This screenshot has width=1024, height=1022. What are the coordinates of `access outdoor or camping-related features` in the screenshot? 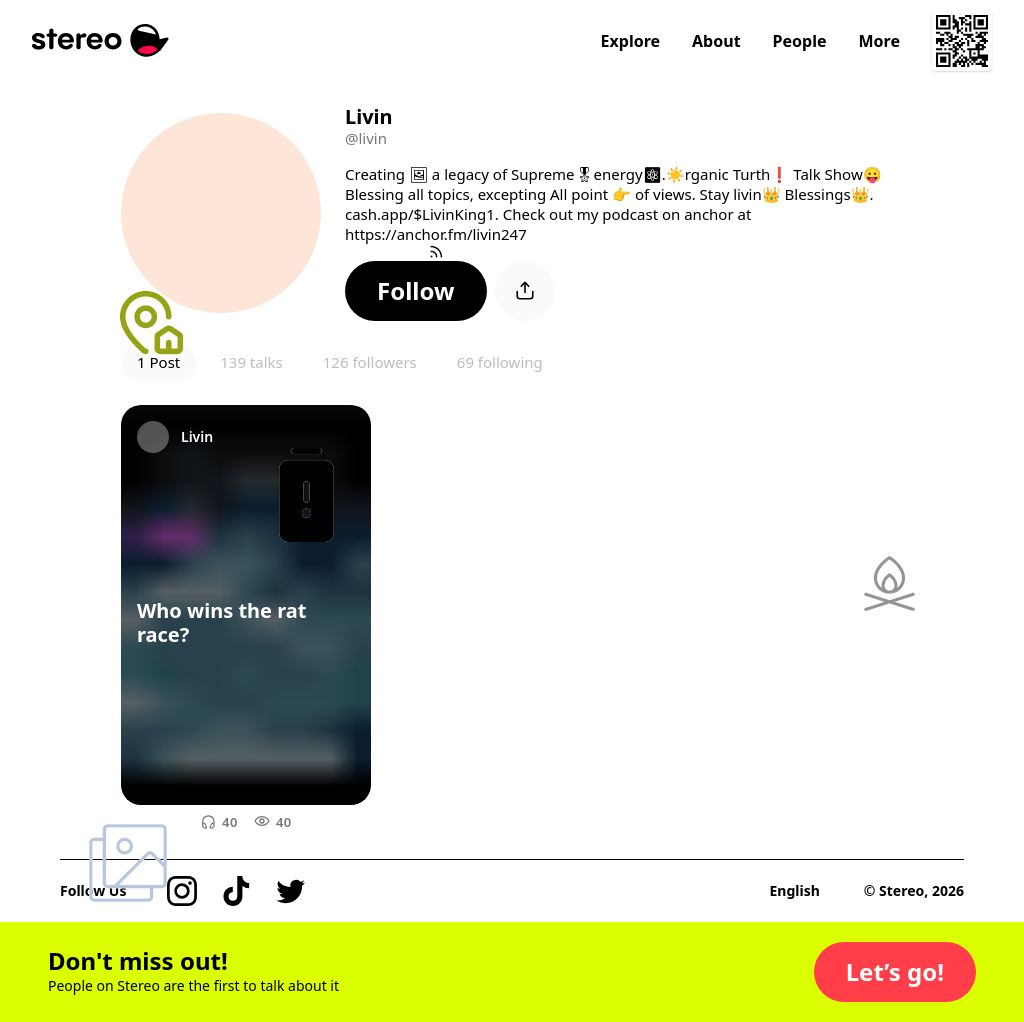 It's located at (889, 583).